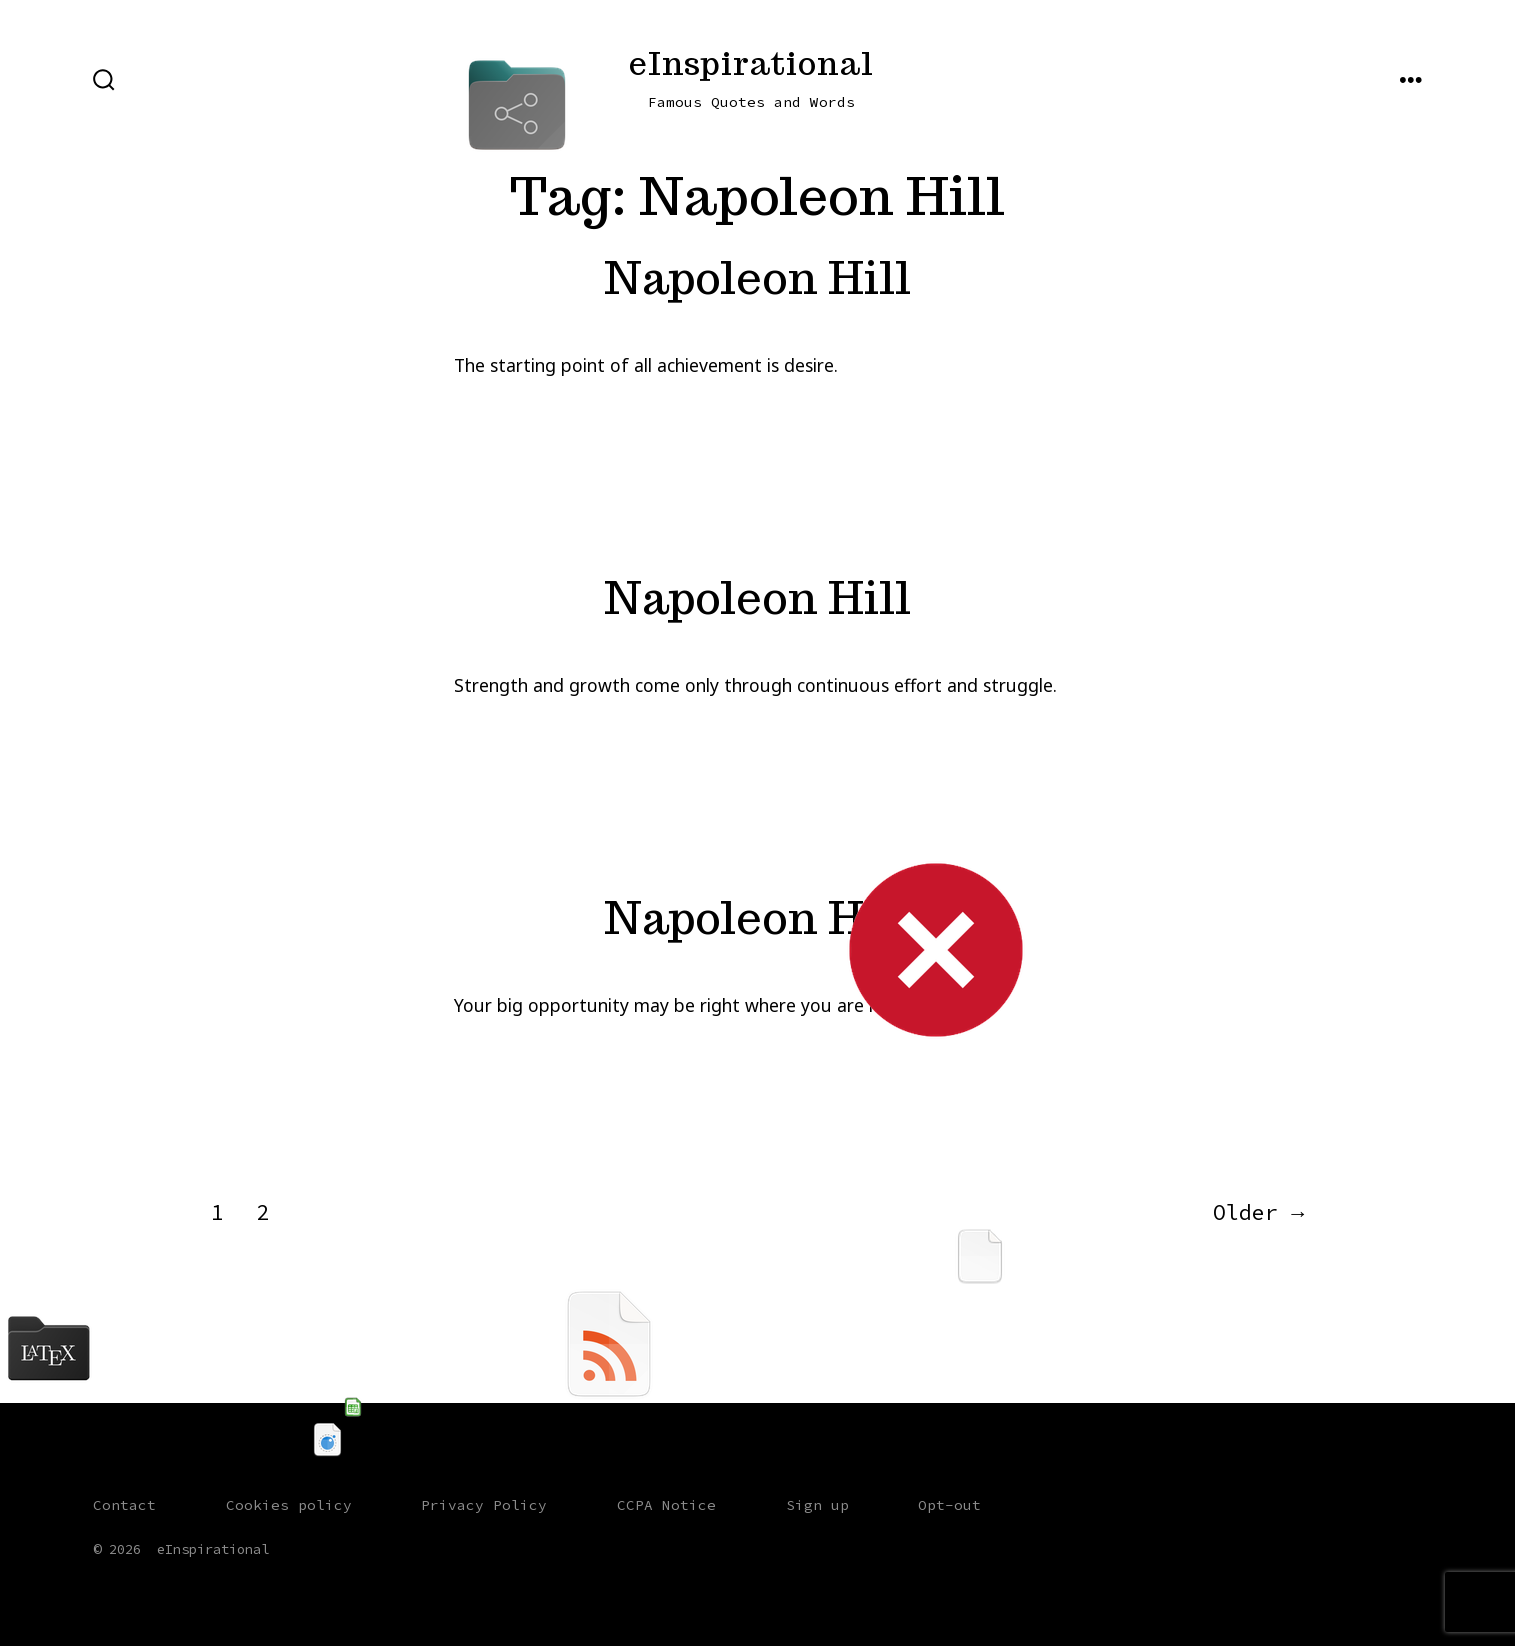 Image resolution: width=1515 pixels, height=1646 pixels. I want to click on access your public shared folder, so click(517, 105).